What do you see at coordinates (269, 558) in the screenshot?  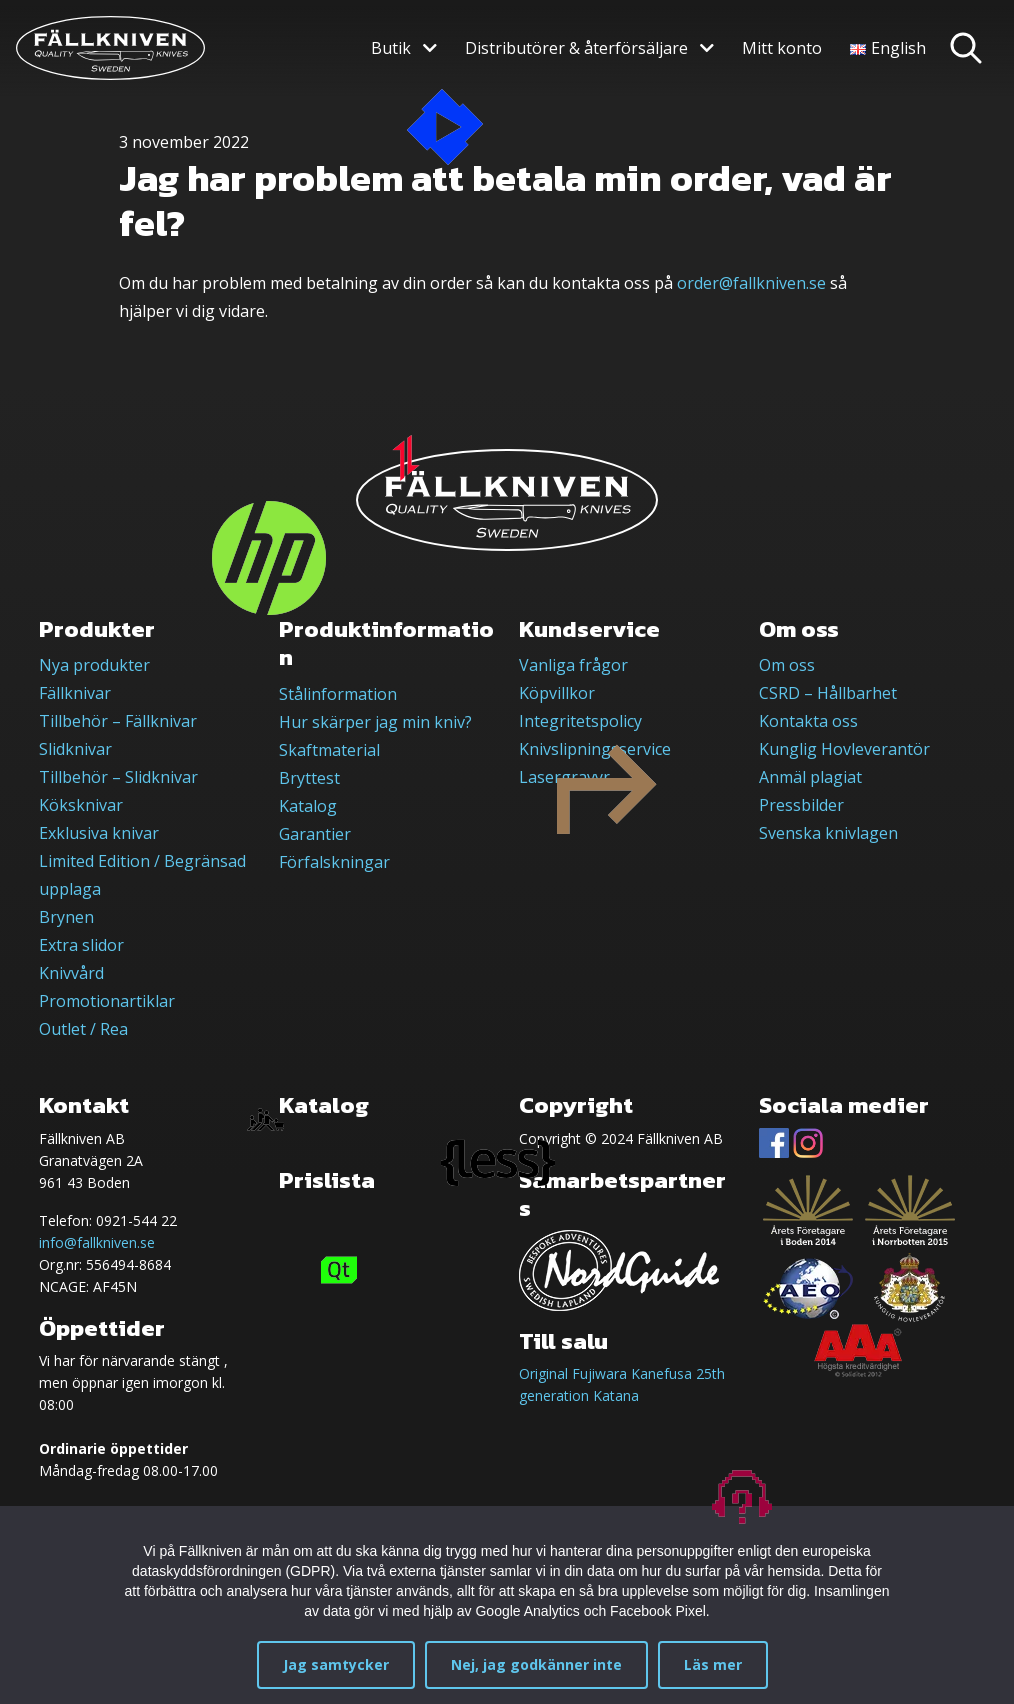 I see `HP brand logo` at bounding box center [269, 558].